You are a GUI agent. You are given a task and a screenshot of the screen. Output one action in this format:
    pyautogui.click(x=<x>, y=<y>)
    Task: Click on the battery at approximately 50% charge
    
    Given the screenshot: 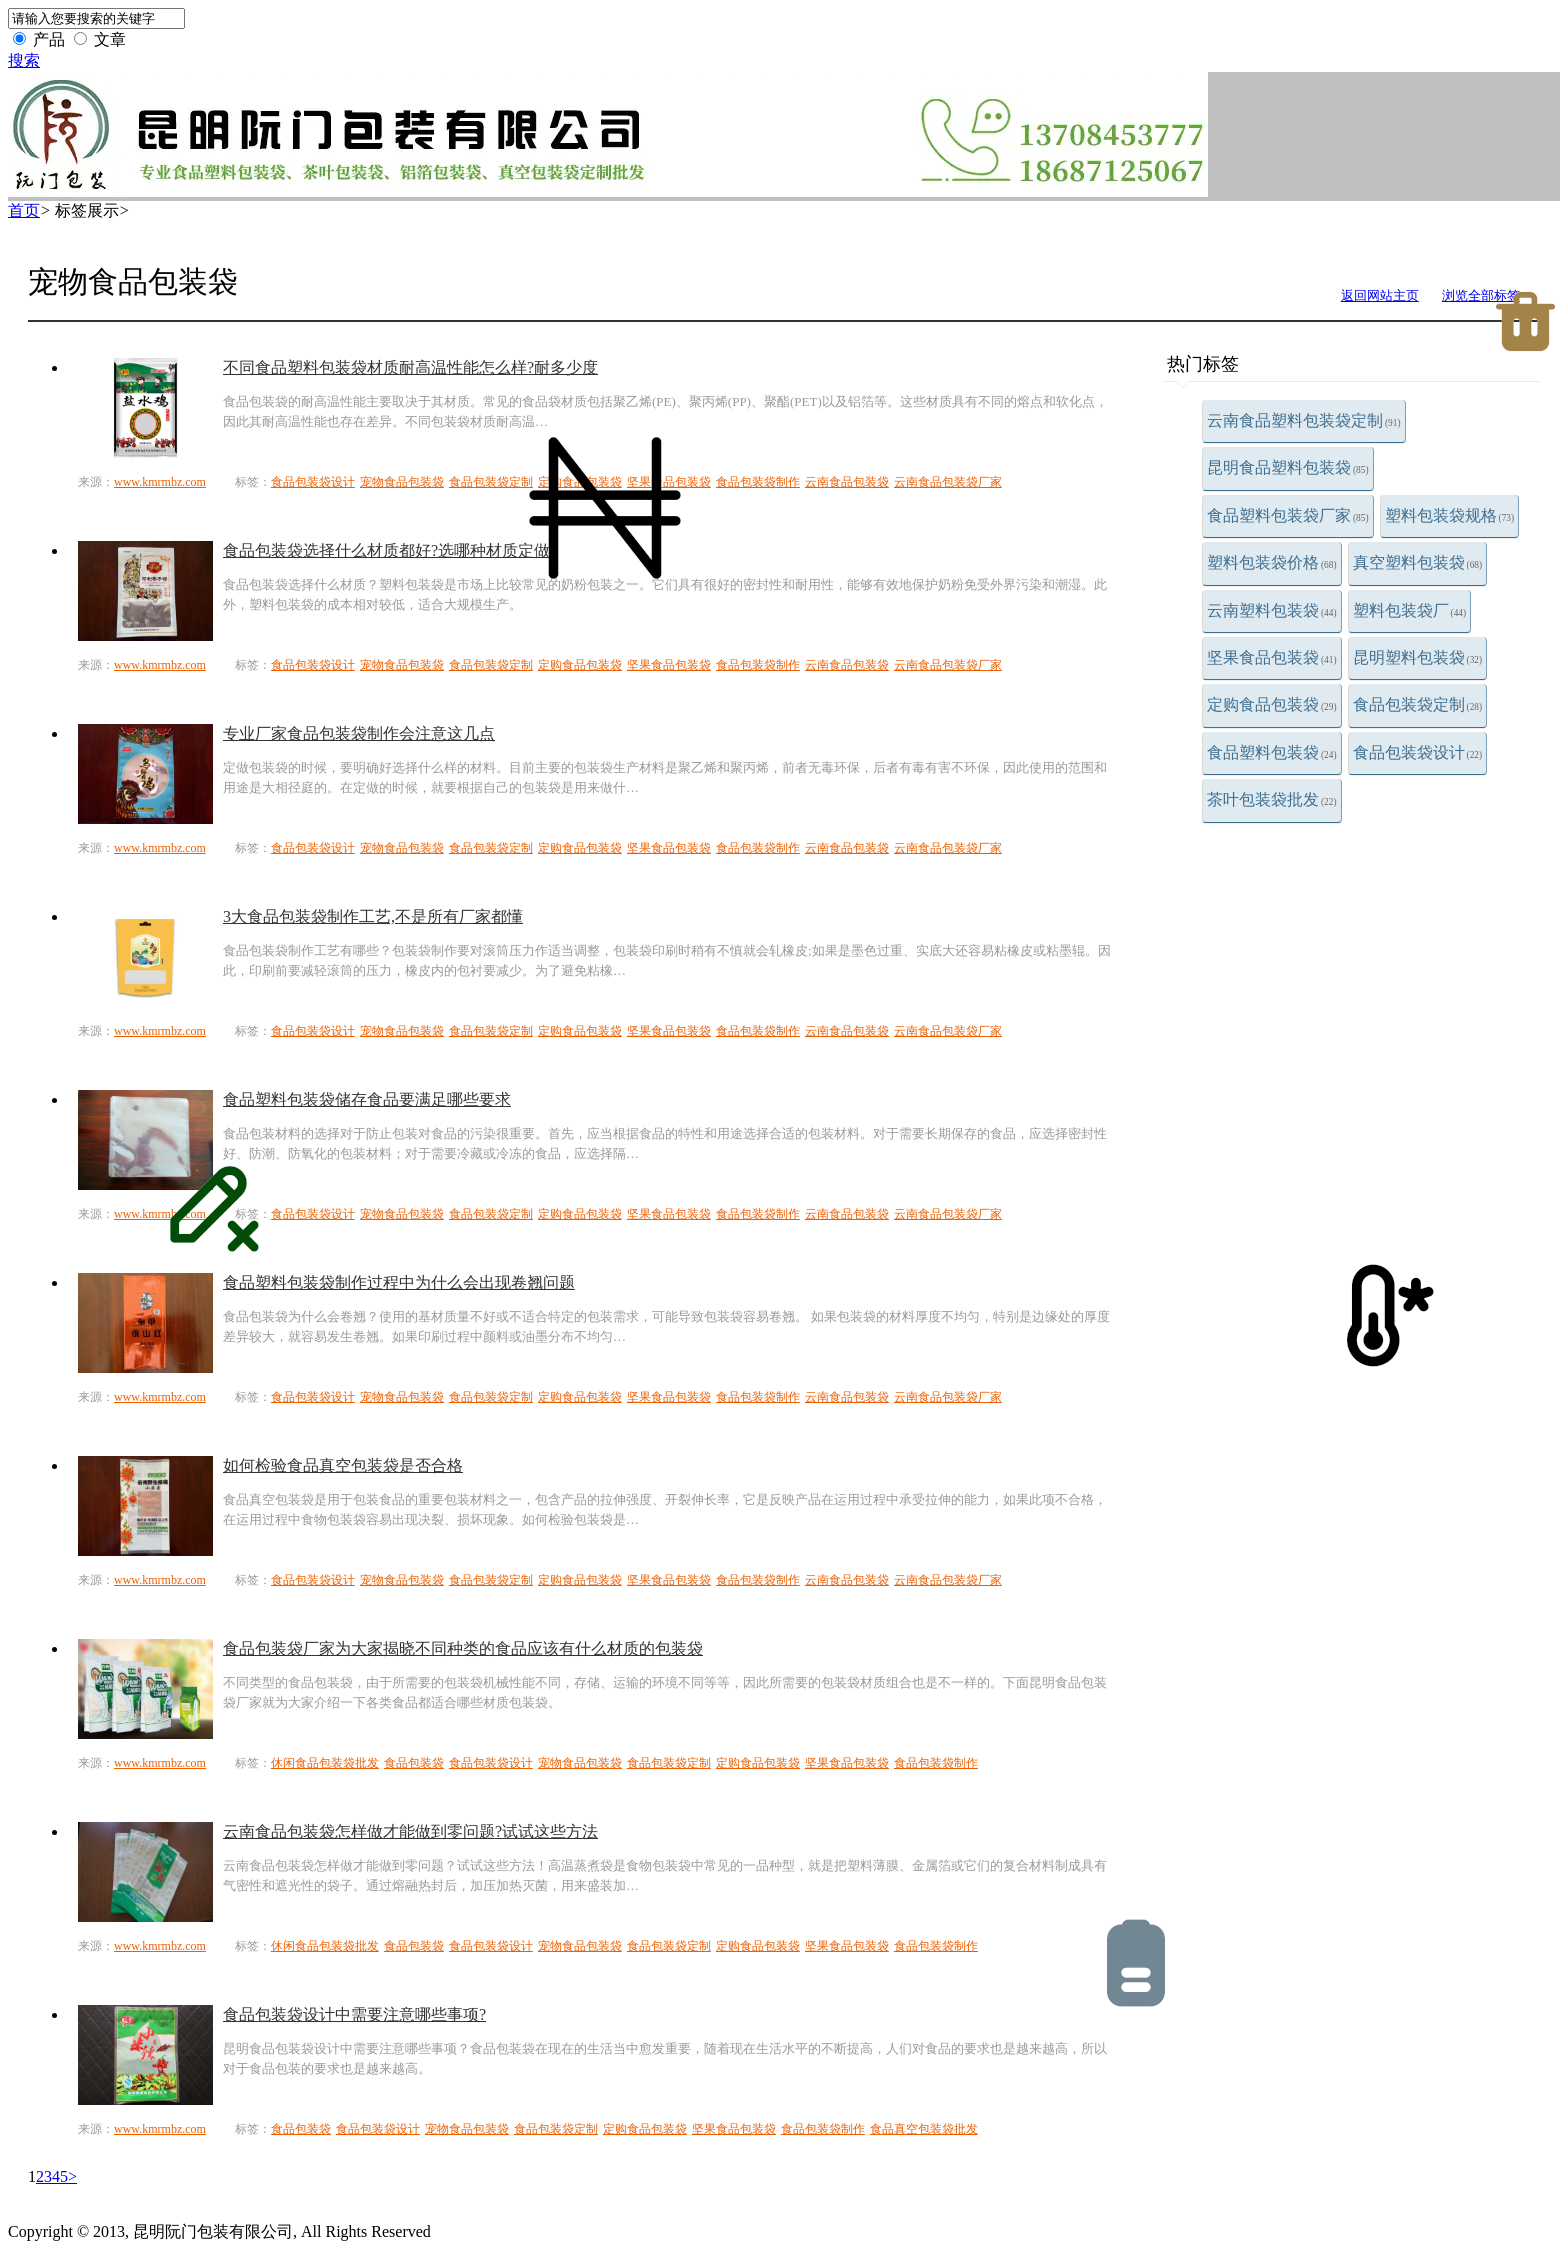 What is the action you would take?
    pyautogui.click(x=1136, y=1963)
    